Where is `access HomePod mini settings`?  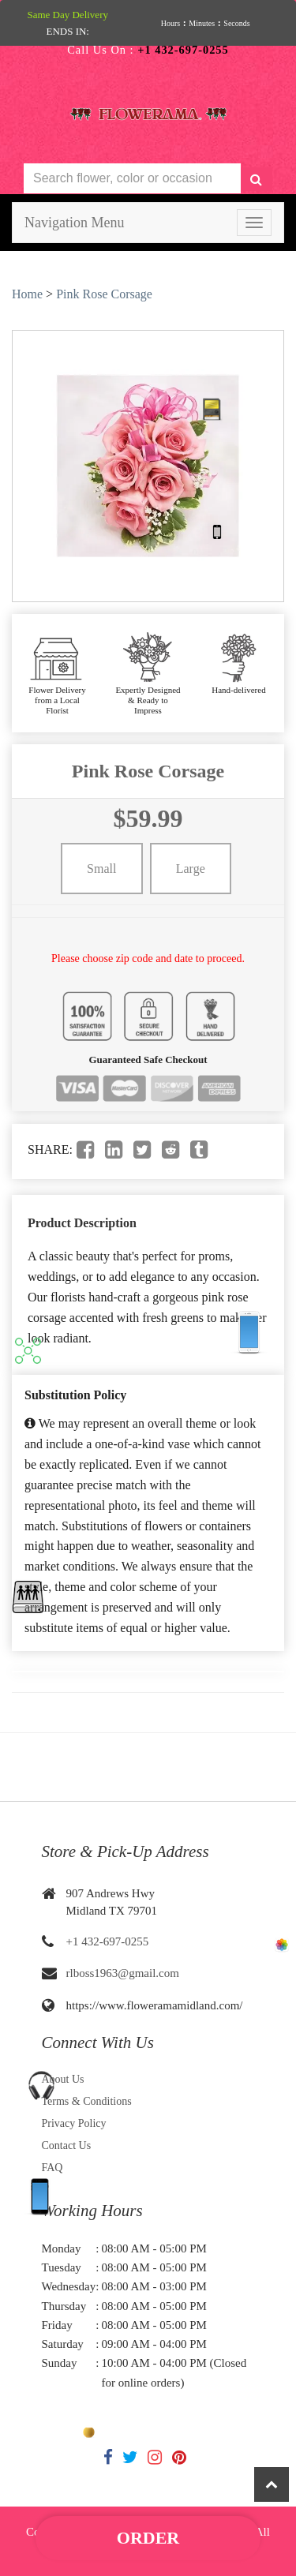 access HomePod mini settings is located at coordinates (88, 2433).